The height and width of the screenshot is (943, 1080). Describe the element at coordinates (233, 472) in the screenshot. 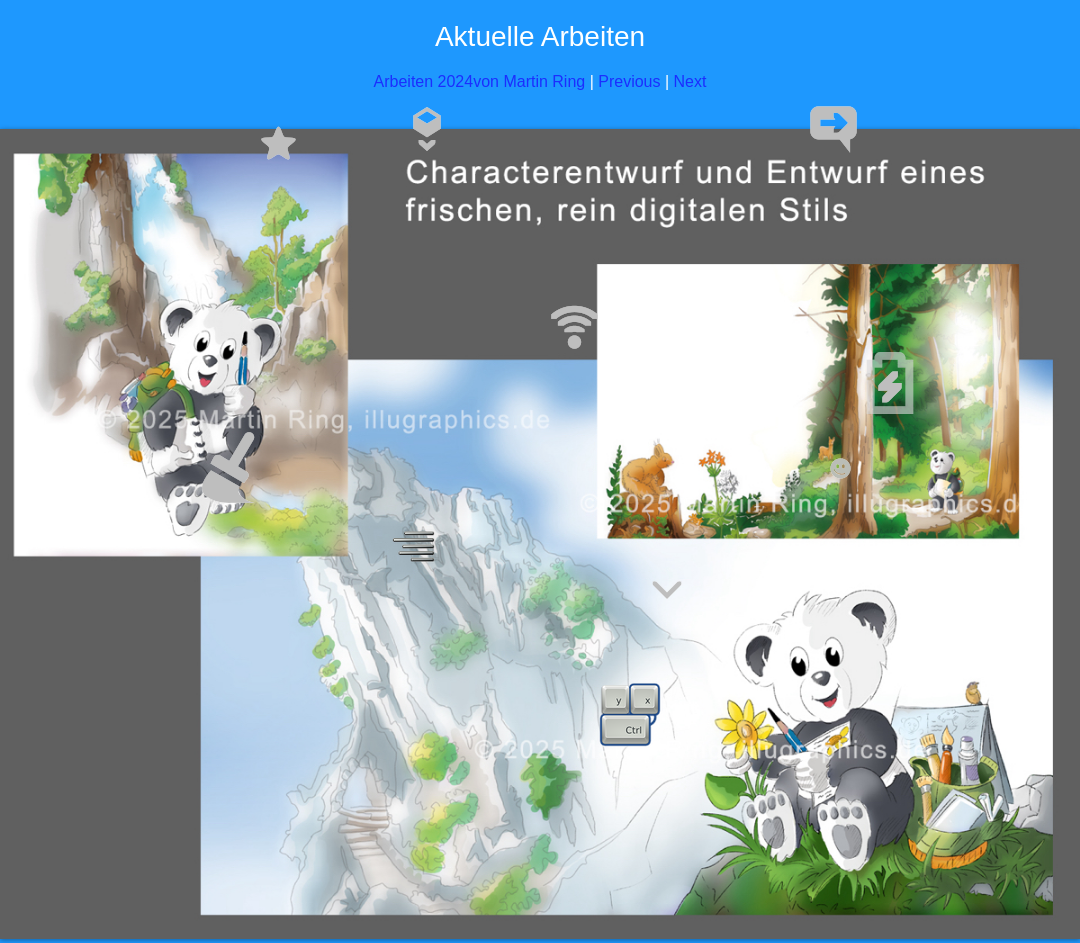

I see `clear all items or entries` at that location.